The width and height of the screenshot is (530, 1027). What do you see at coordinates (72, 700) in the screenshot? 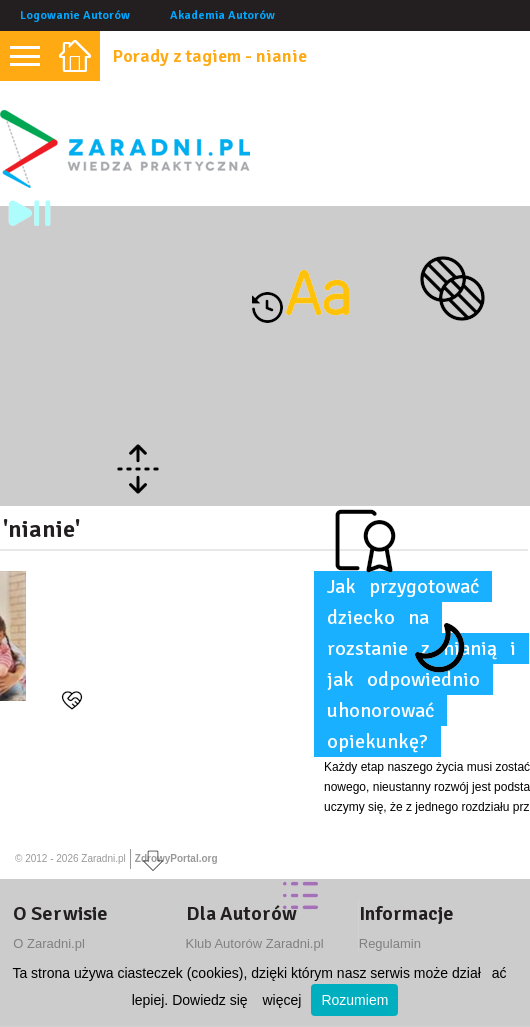
I see `view community code of conduct` at bounding box center [72, 700].